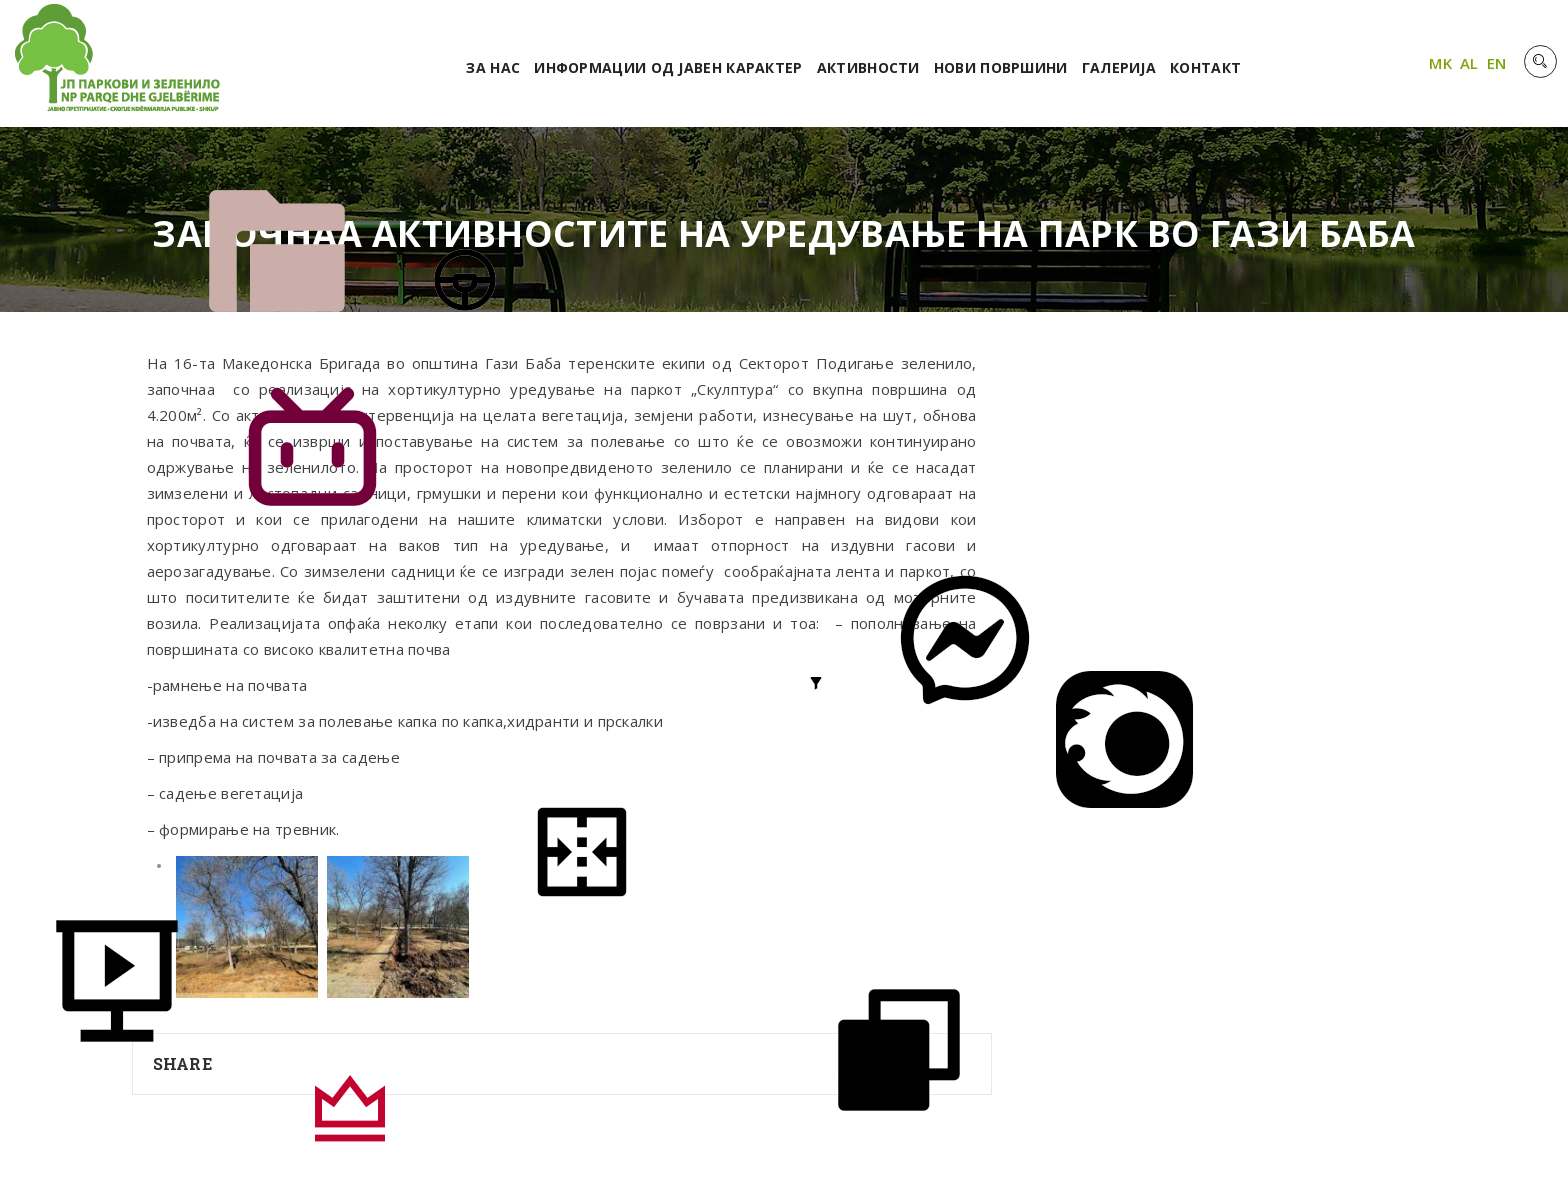  What do you see at coordinates (117, 981) in the screenshot?
I see `start a presentation slideshow` at bounding box center [117, 981].